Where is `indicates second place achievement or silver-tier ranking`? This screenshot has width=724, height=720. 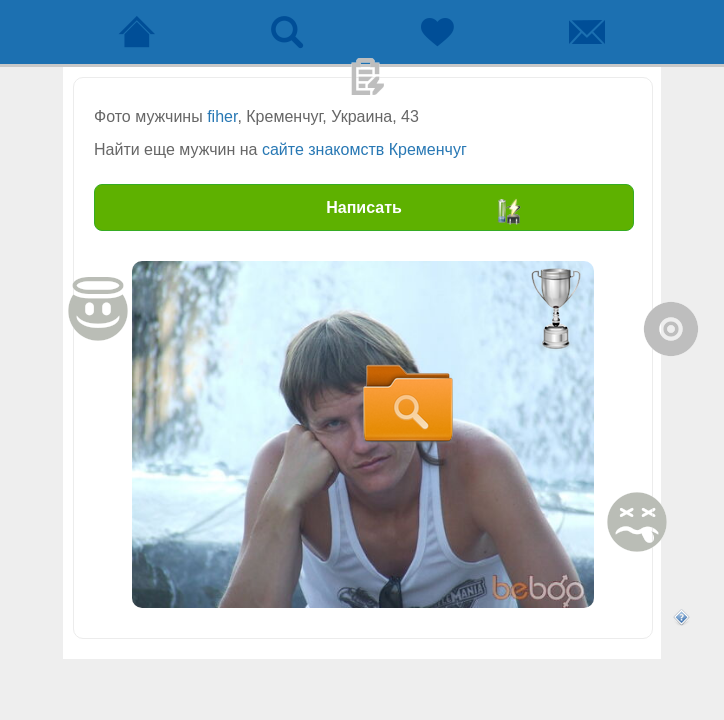 indicates second place achievement or silver-tier ranking is located at coordinates (558, 308).